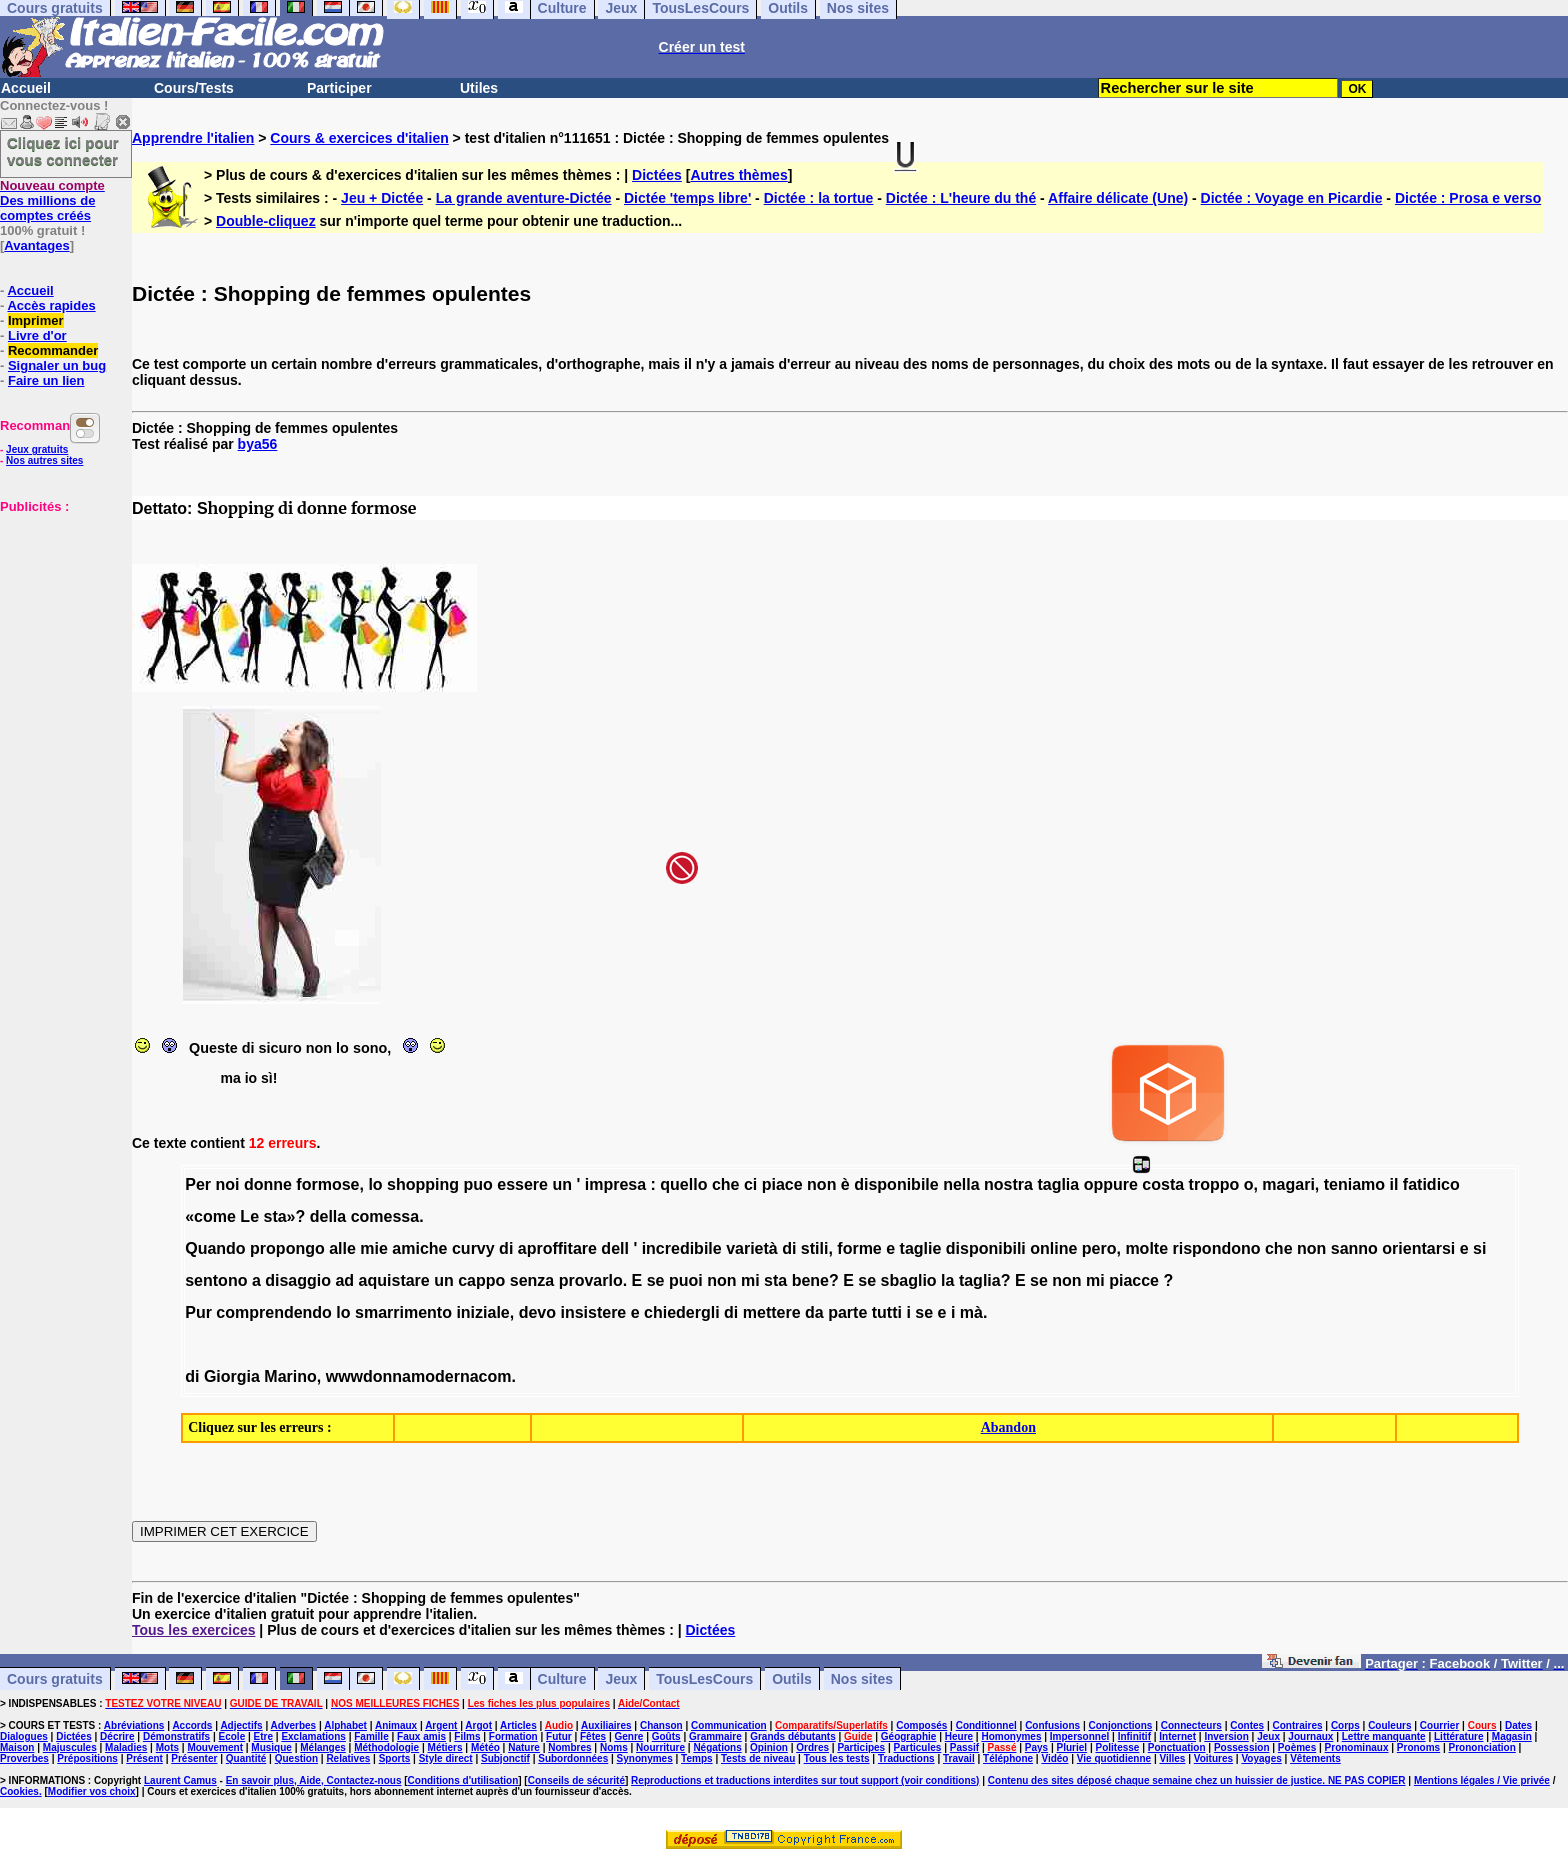 The height and width of the screenshot is (1860, 1568). Describe the element at coordinates (905, 156) in the screenshot. I see `apply underline formatting to selected text` at that location.